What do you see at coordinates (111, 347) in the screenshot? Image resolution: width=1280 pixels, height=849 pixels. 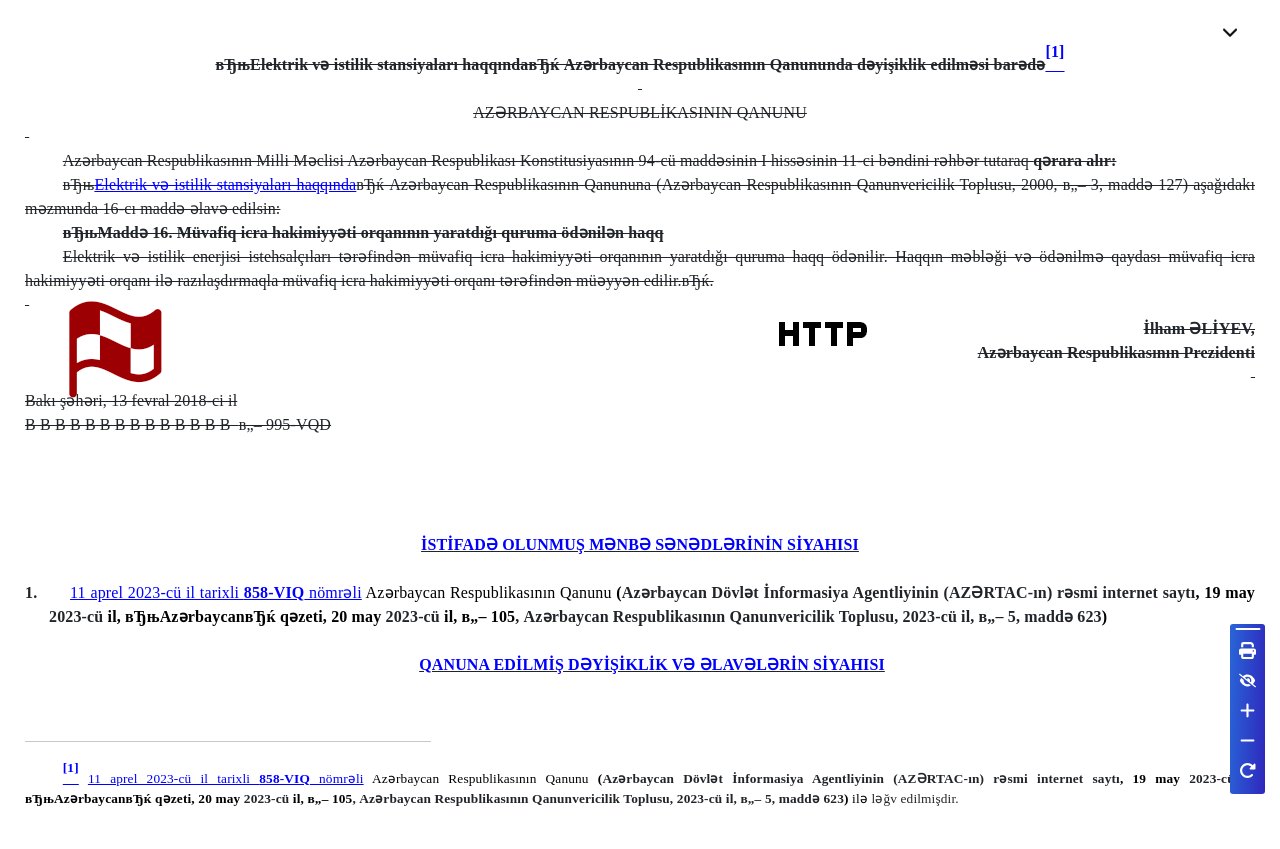 I see `indicates completion or finish line` at bounding box center [111, 347].